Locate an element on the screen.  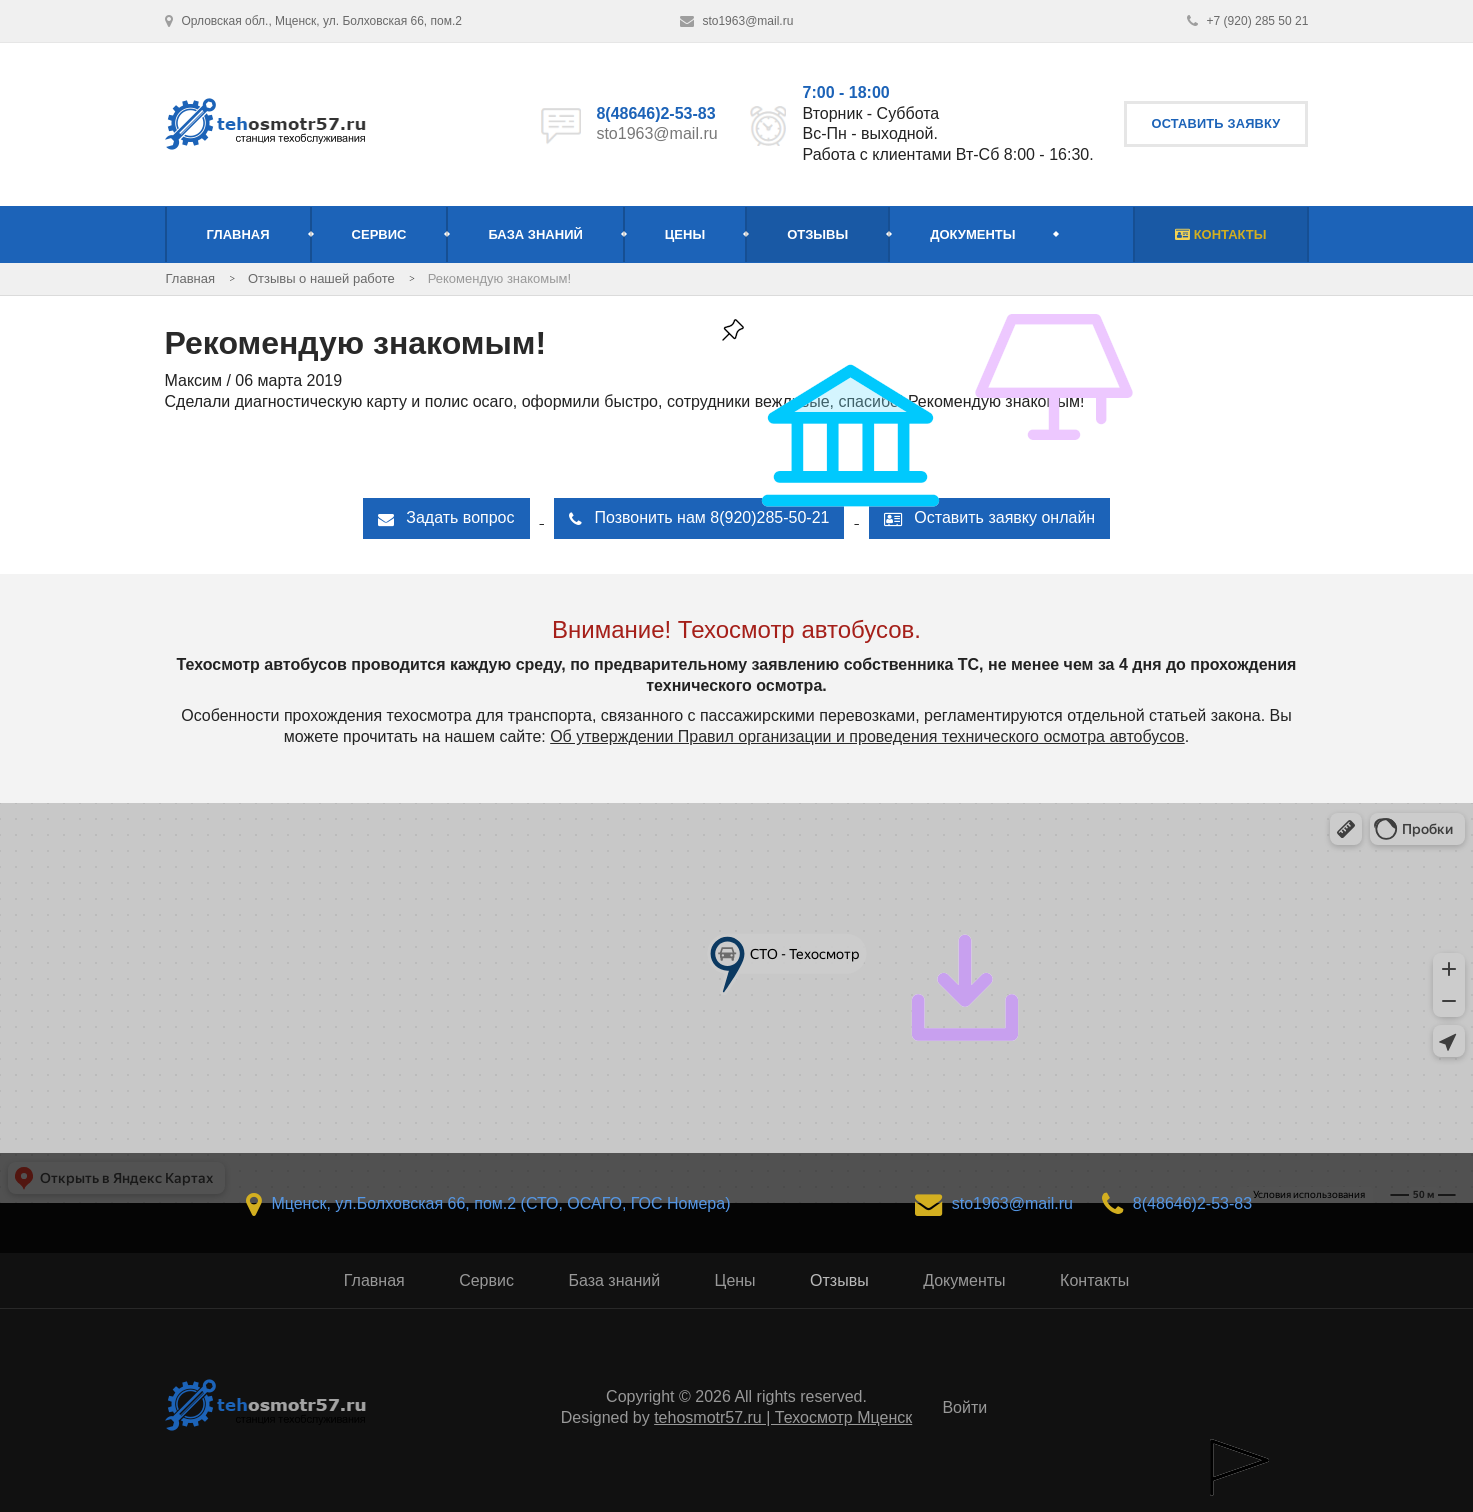
pin an item to keep it visible is located at coordinates (732, 330).